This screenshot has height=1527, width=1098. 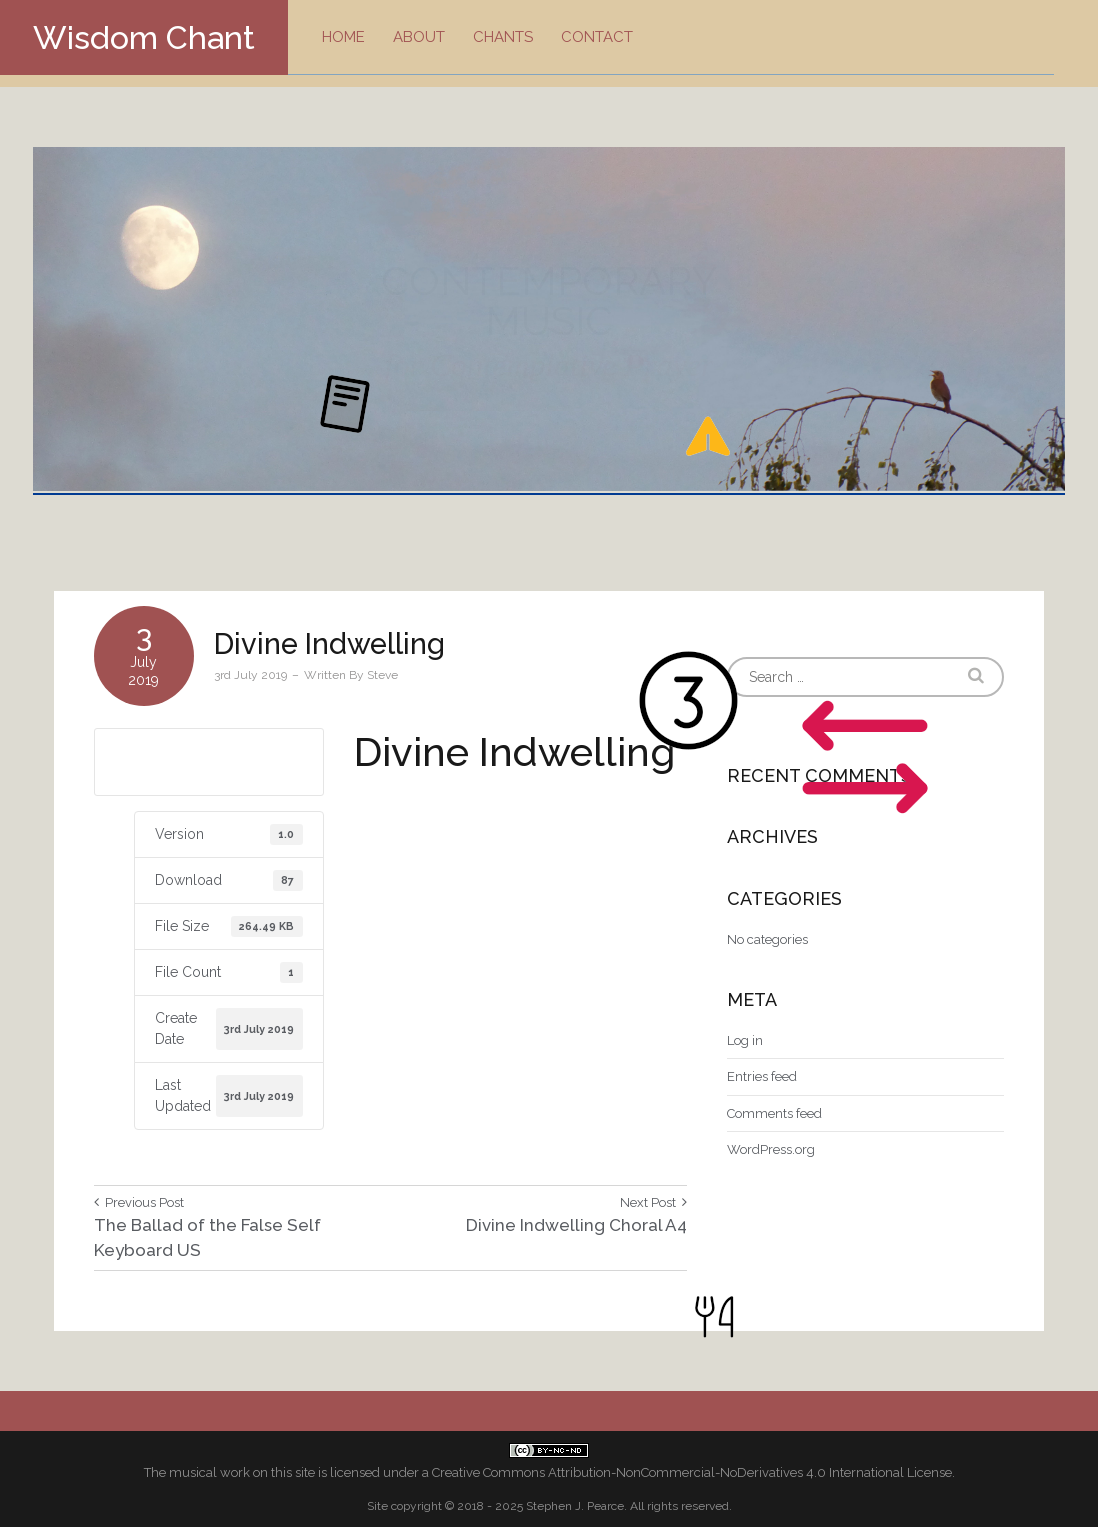 I want to click on view your resume or CV, so click(x=345, y=404).